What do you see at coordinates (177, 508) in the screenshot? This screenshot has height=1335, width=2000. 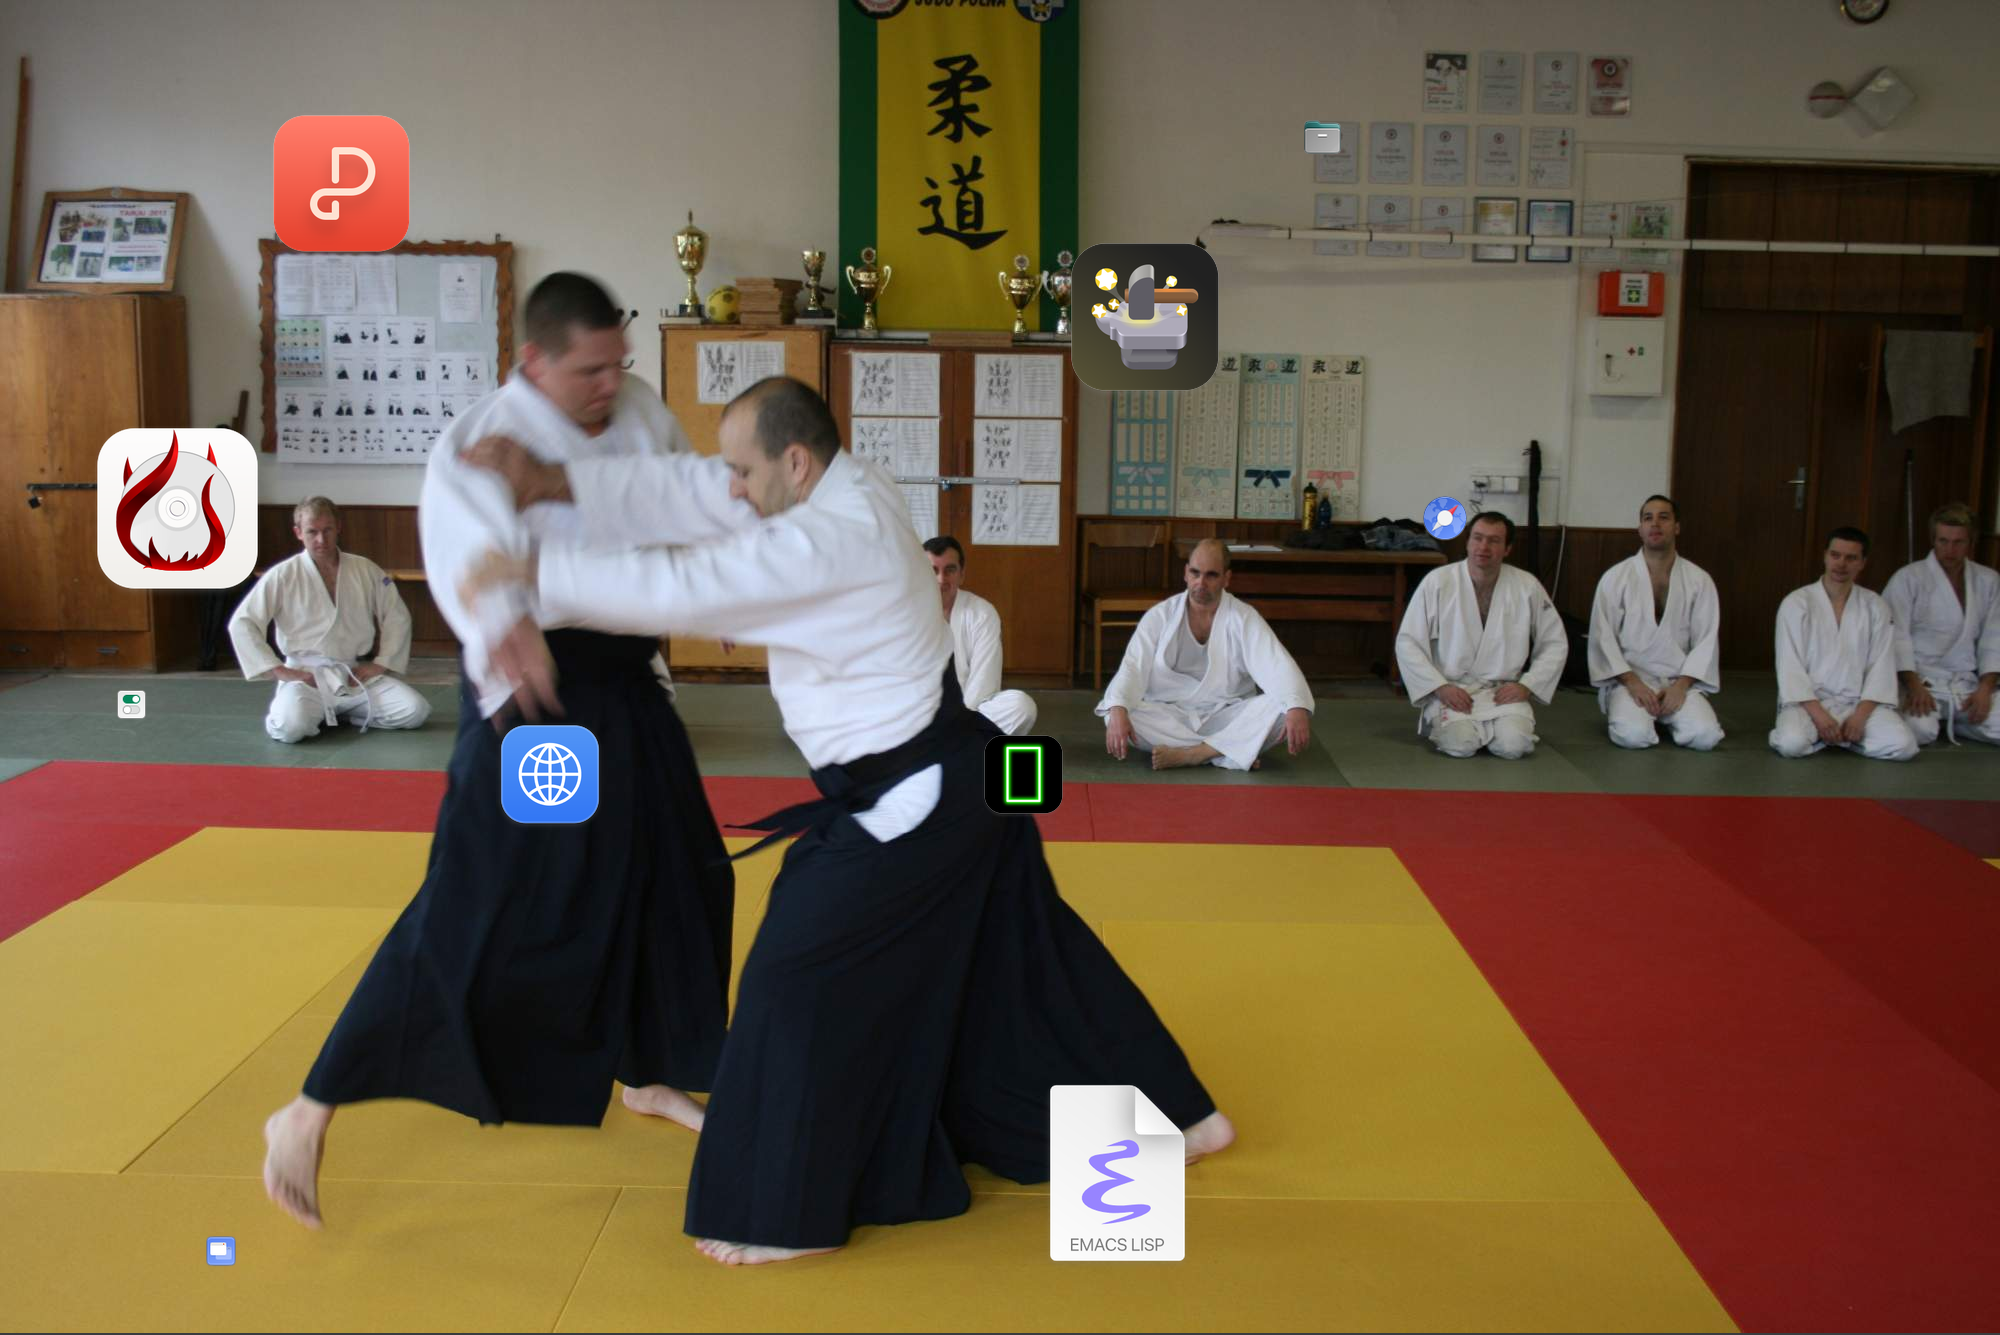 I see `open brasero disc burning application` at bounding box center [177, 508].